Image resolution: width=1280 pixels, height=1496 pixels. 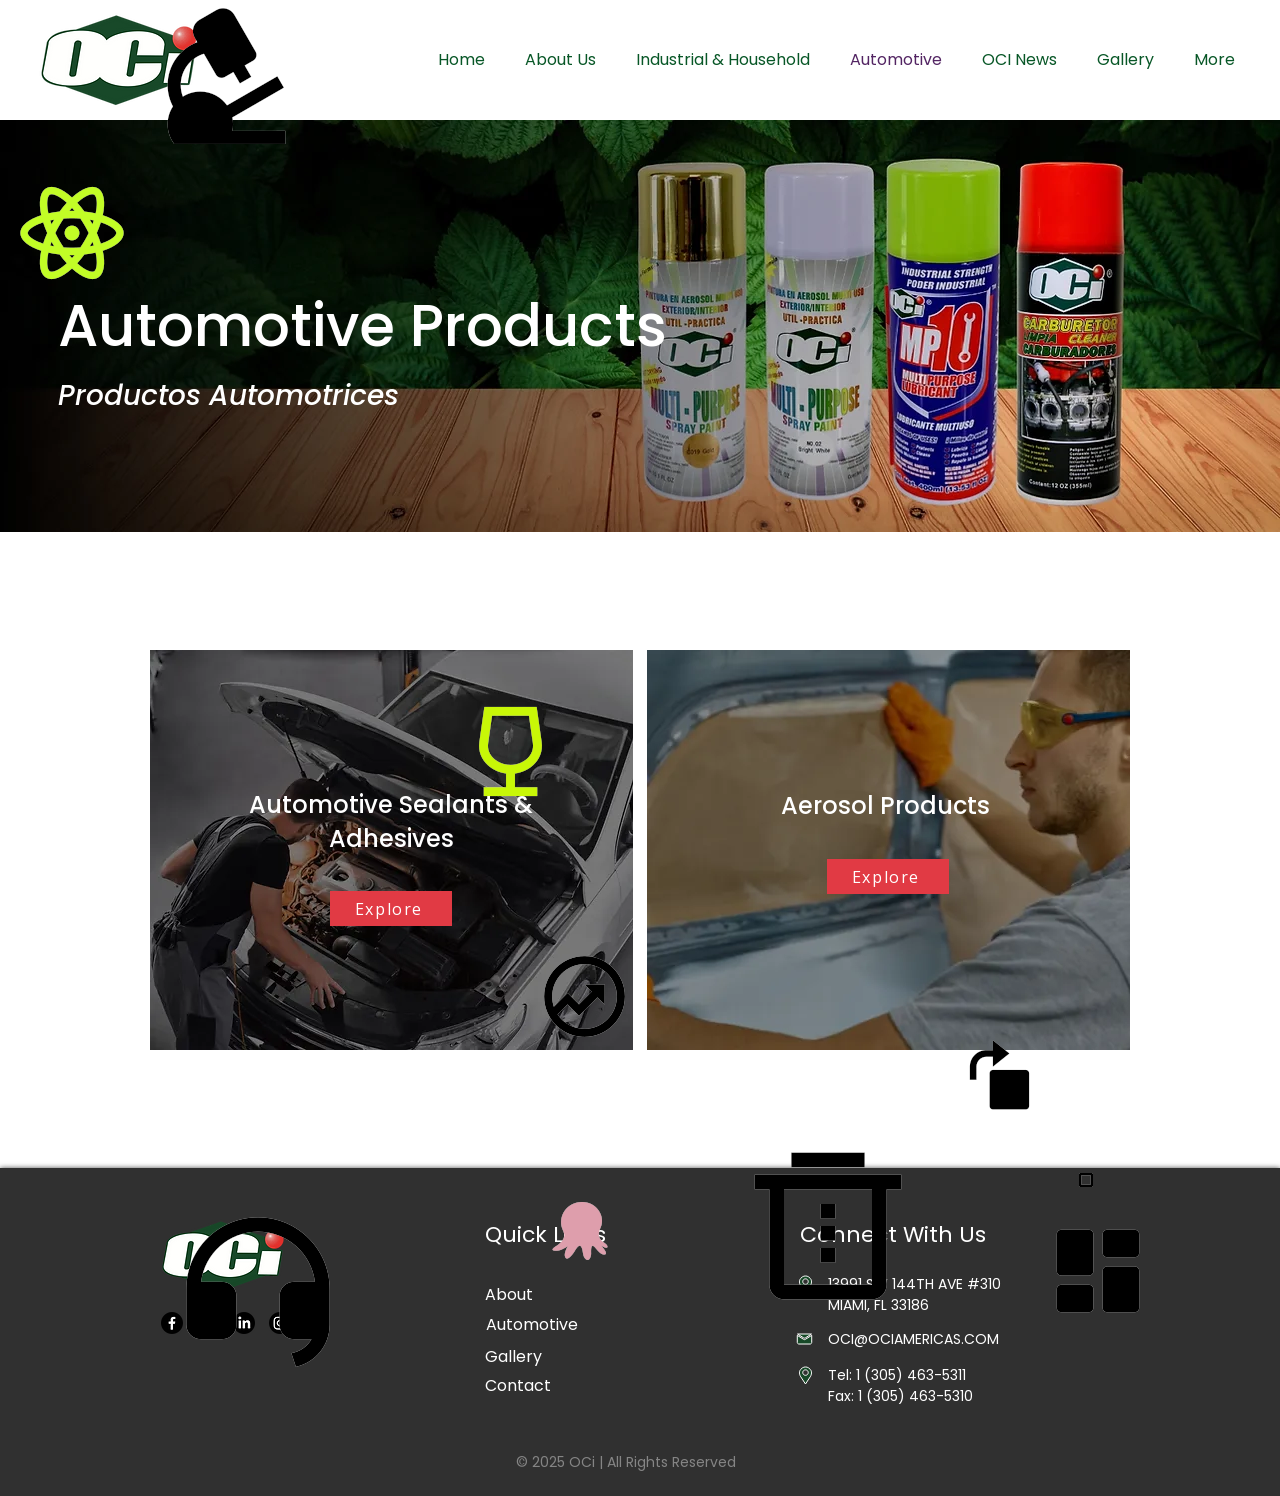 What do you see at coordinates (72, 233) in the screenshot?
I see `react.js framework logo` at bounding box center [72, 233].